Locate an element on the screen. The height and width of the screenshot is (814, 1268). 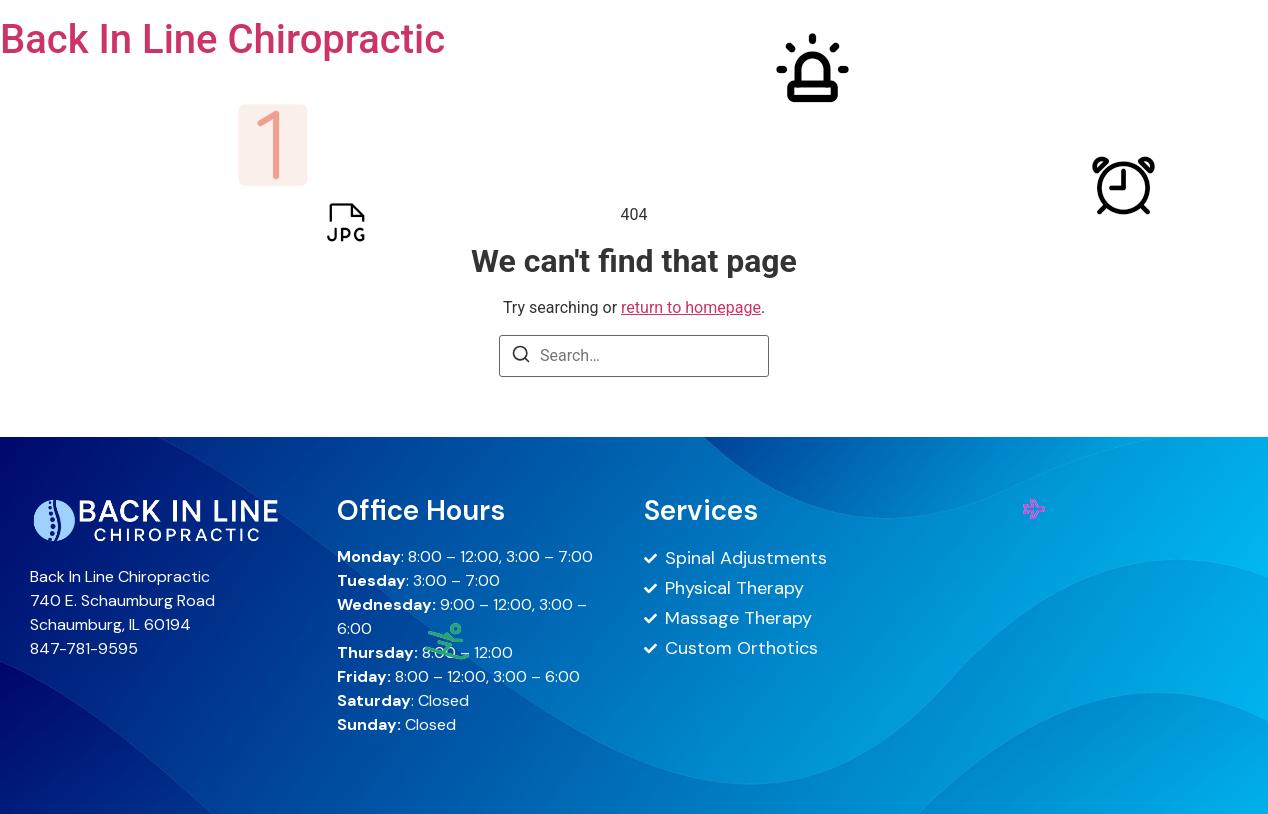
view or open a JPG image file is located at coordinates (347, 224).